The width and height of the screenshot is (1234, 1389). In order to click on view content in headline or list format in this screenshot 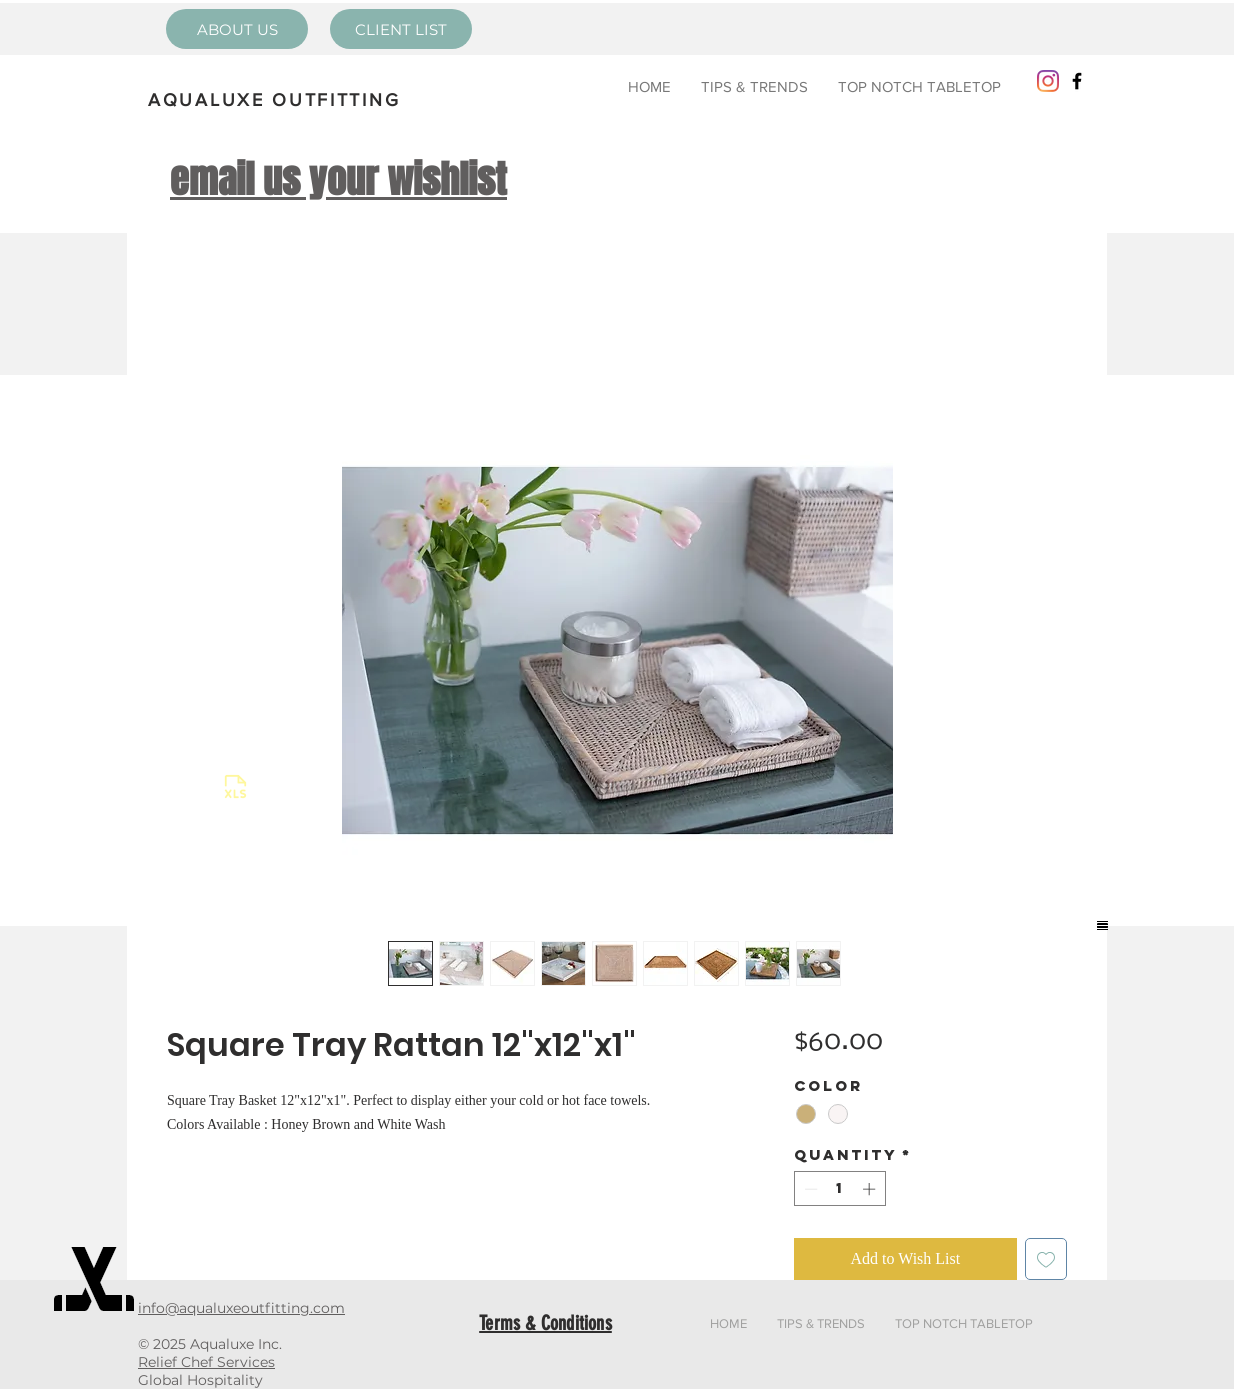, I will do `click(1102, 925)`.